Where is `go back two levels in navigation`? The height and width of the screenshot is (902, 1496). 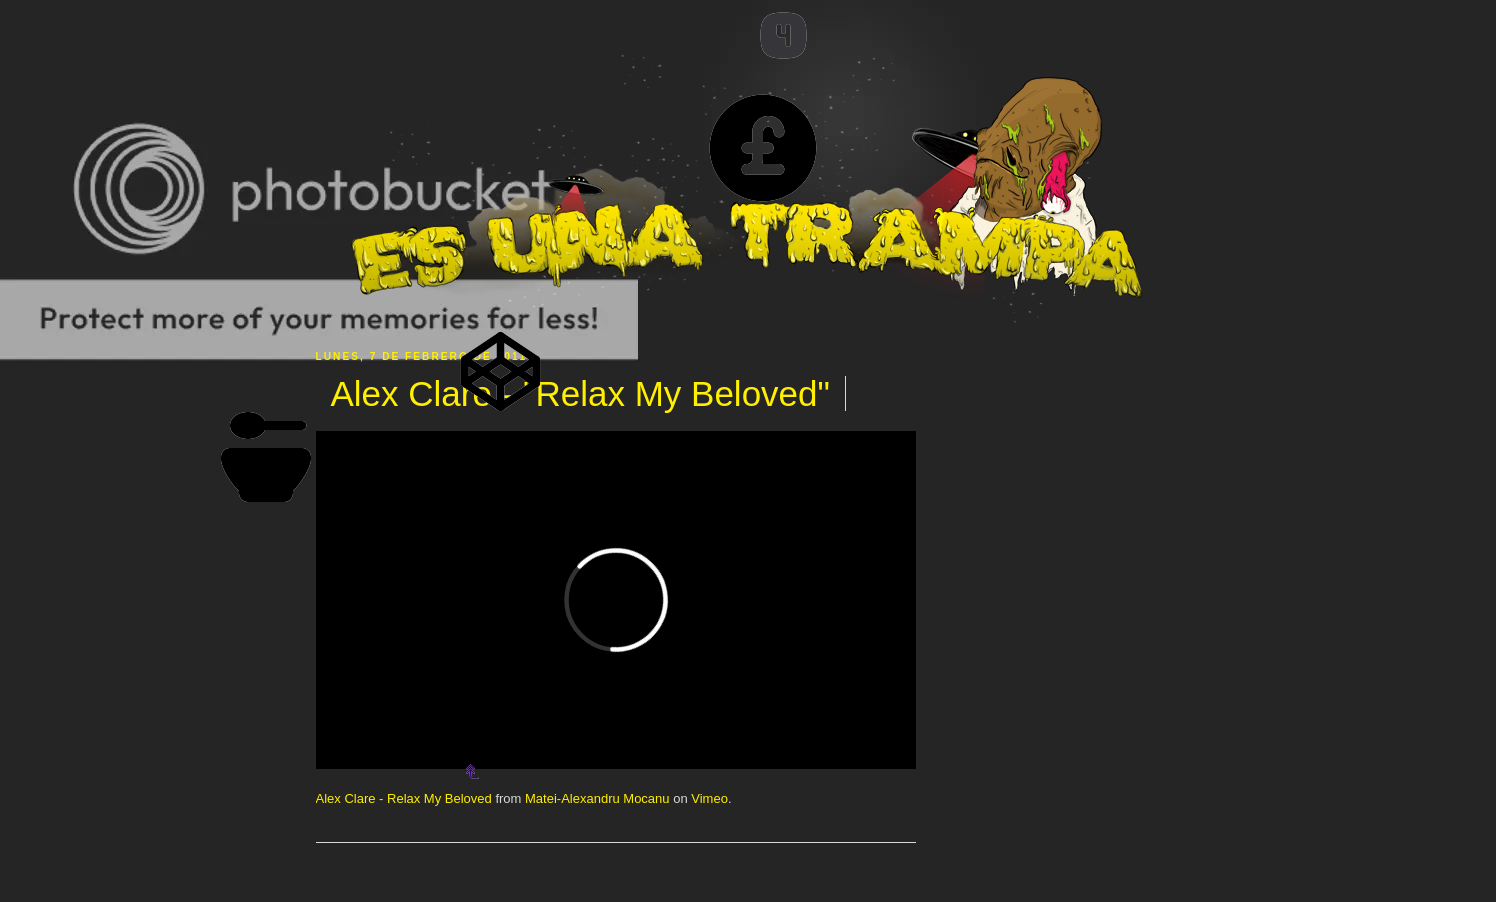
go back two levels in navigation is located at coordinates (473, 772).